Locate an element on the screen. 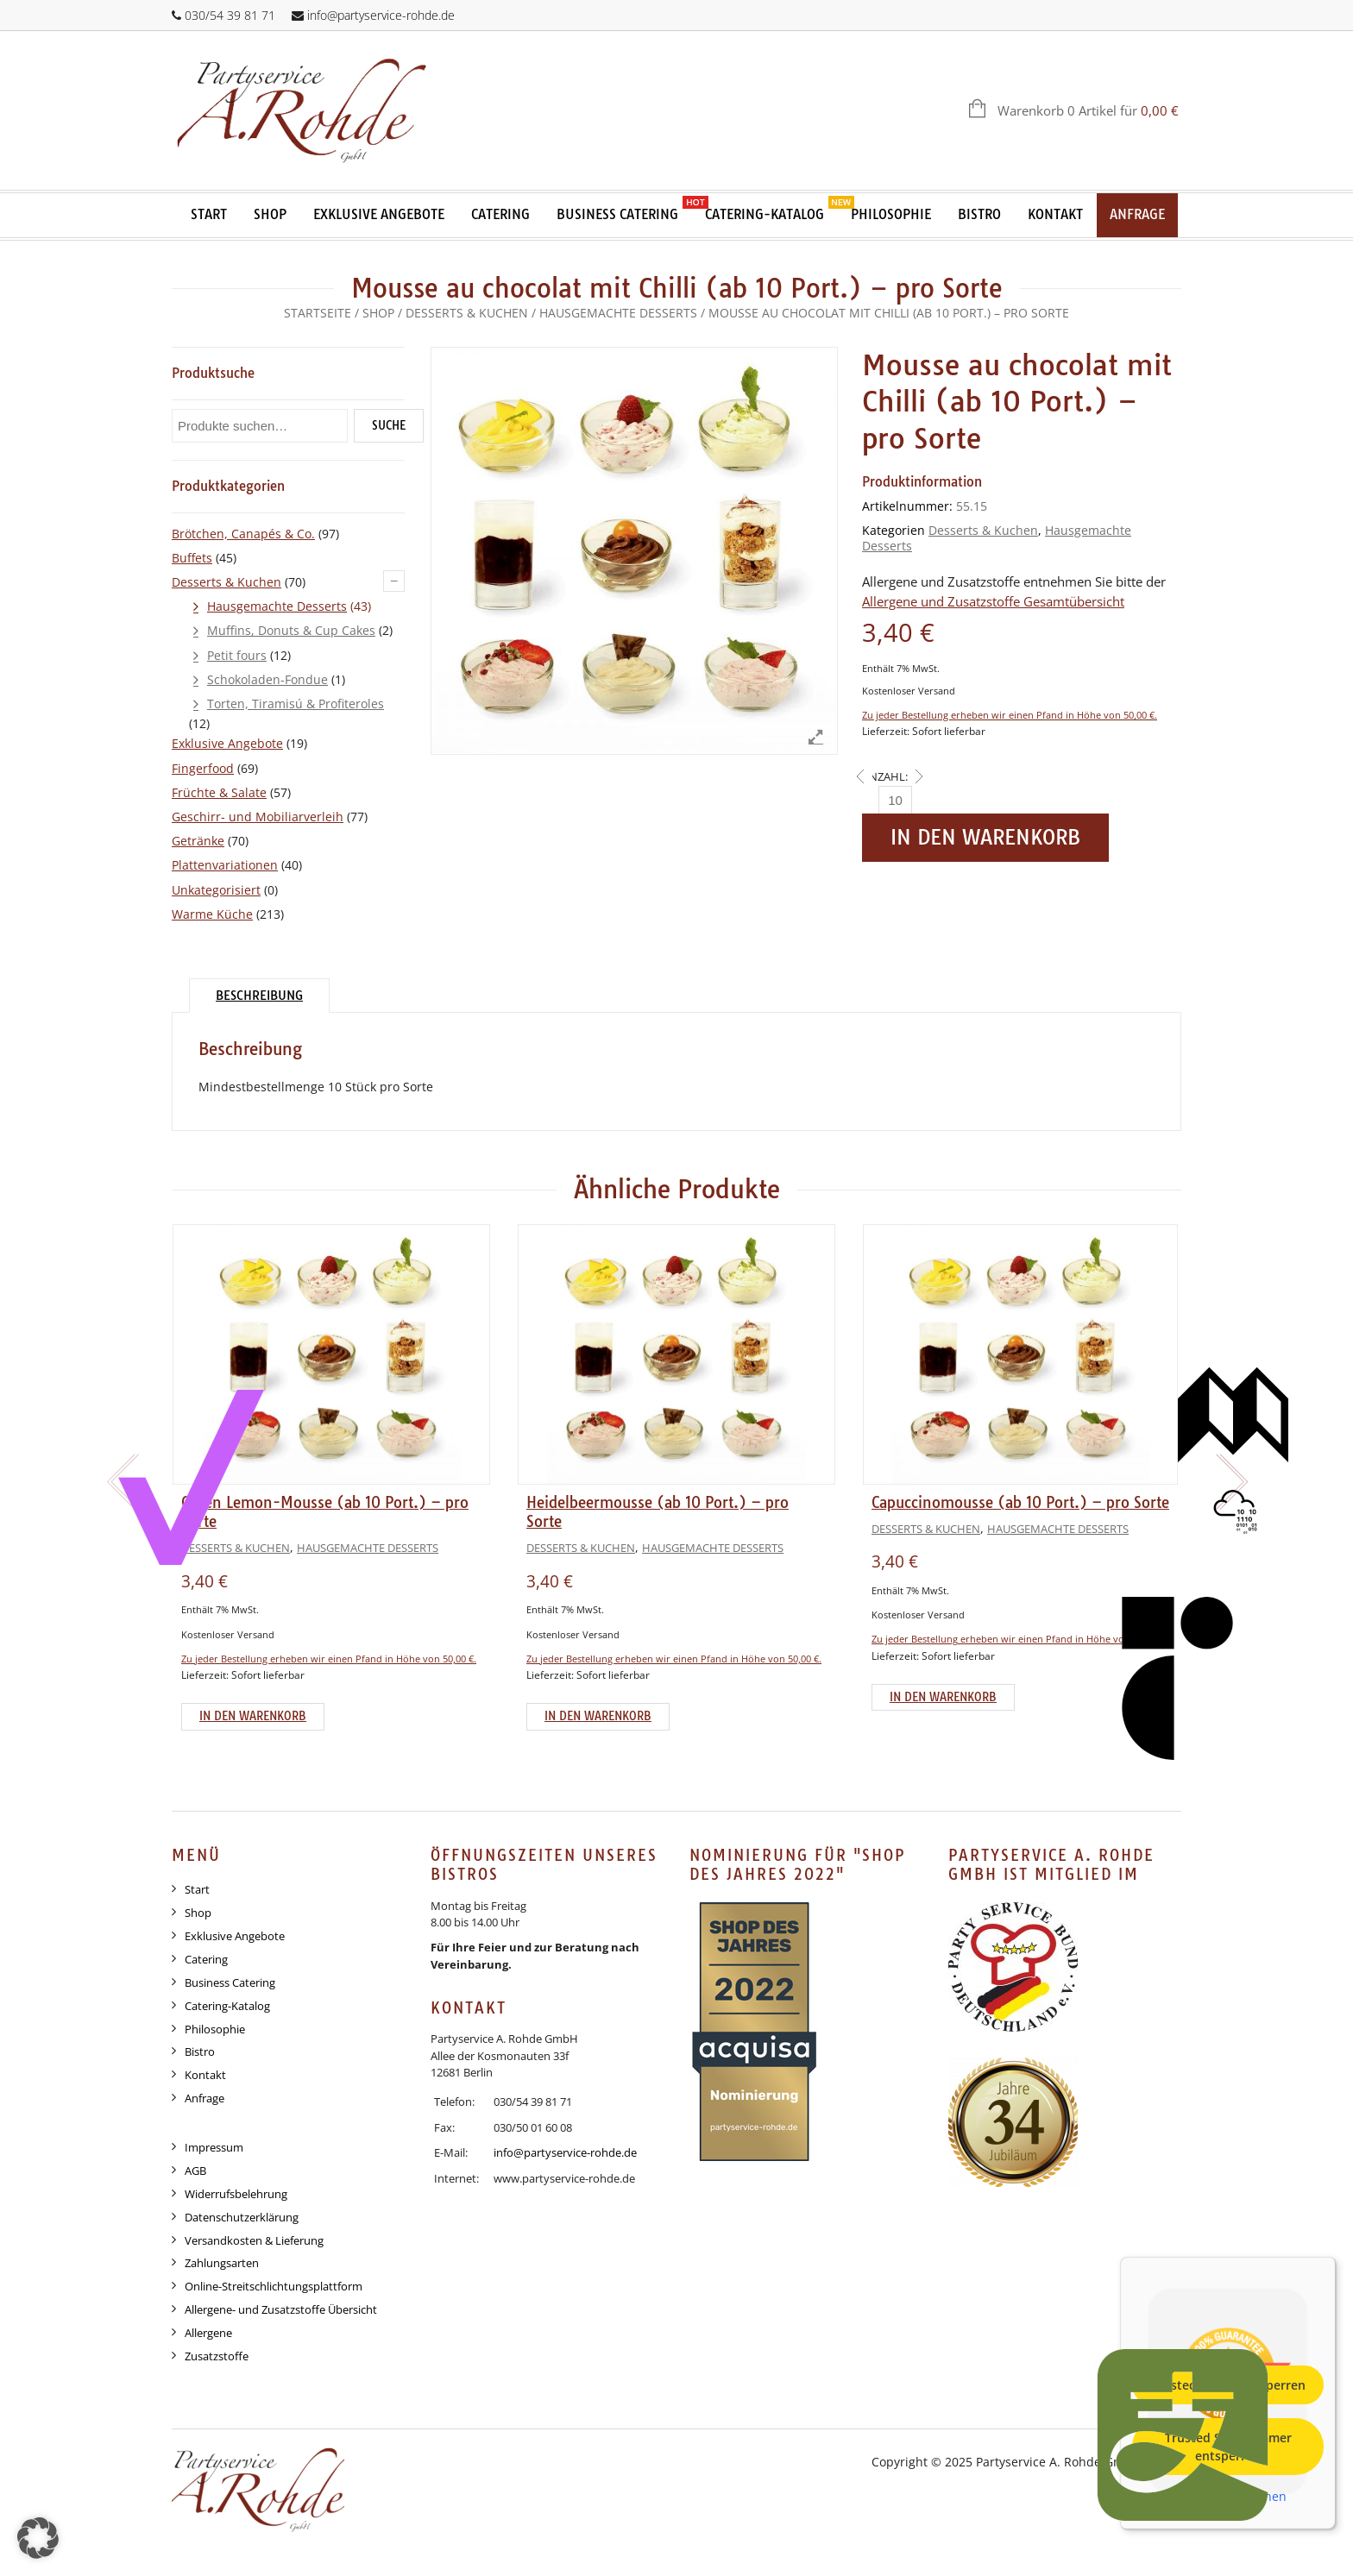  visit tryhackme cybersecurity learning platform is located at coordinates (1235, 1511).